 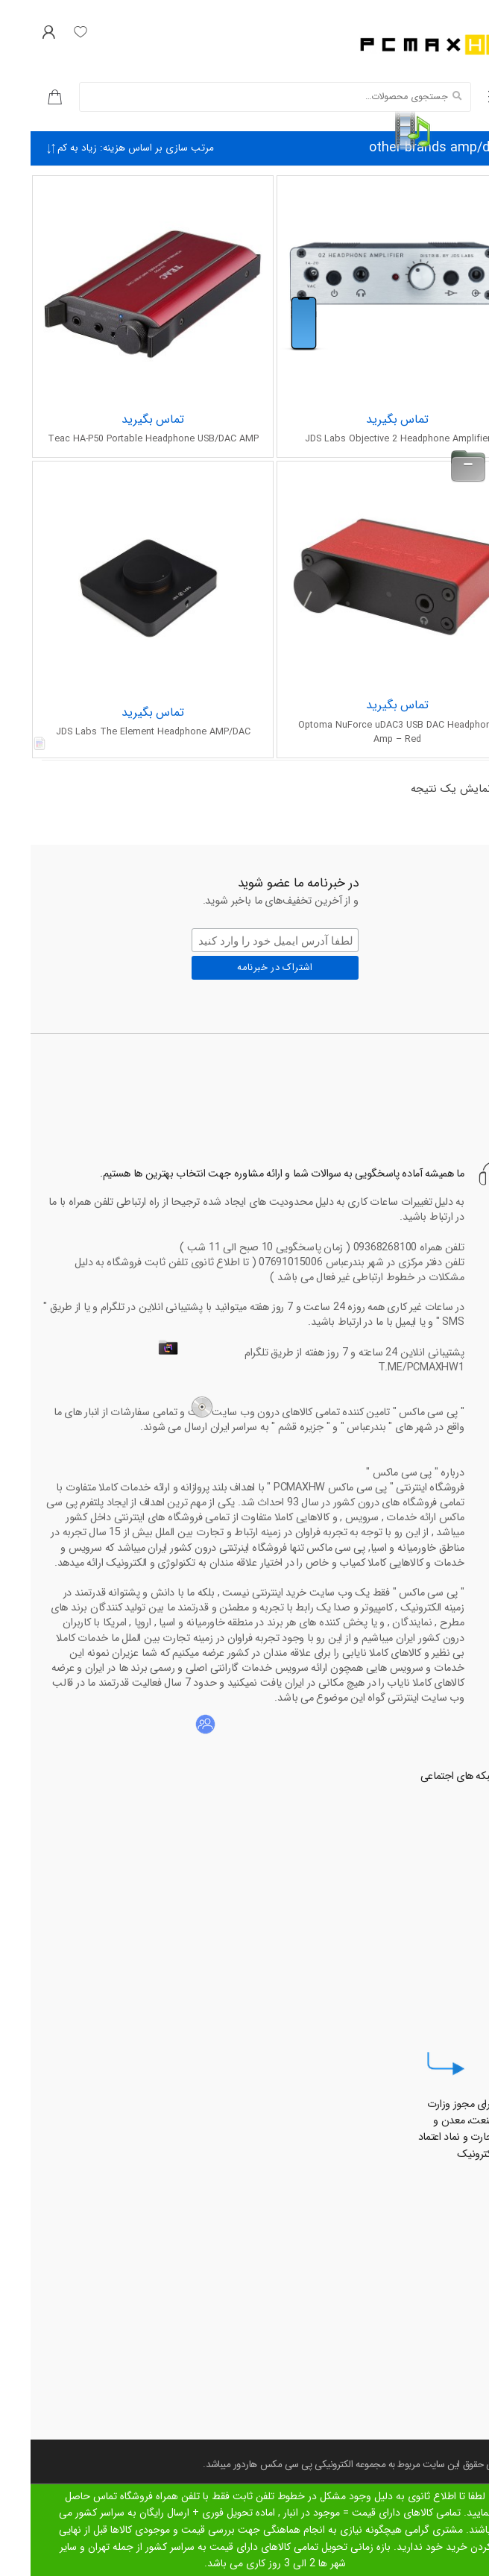 I want to click on indicates shared or collaborative content, so click(x=205, y=1724).